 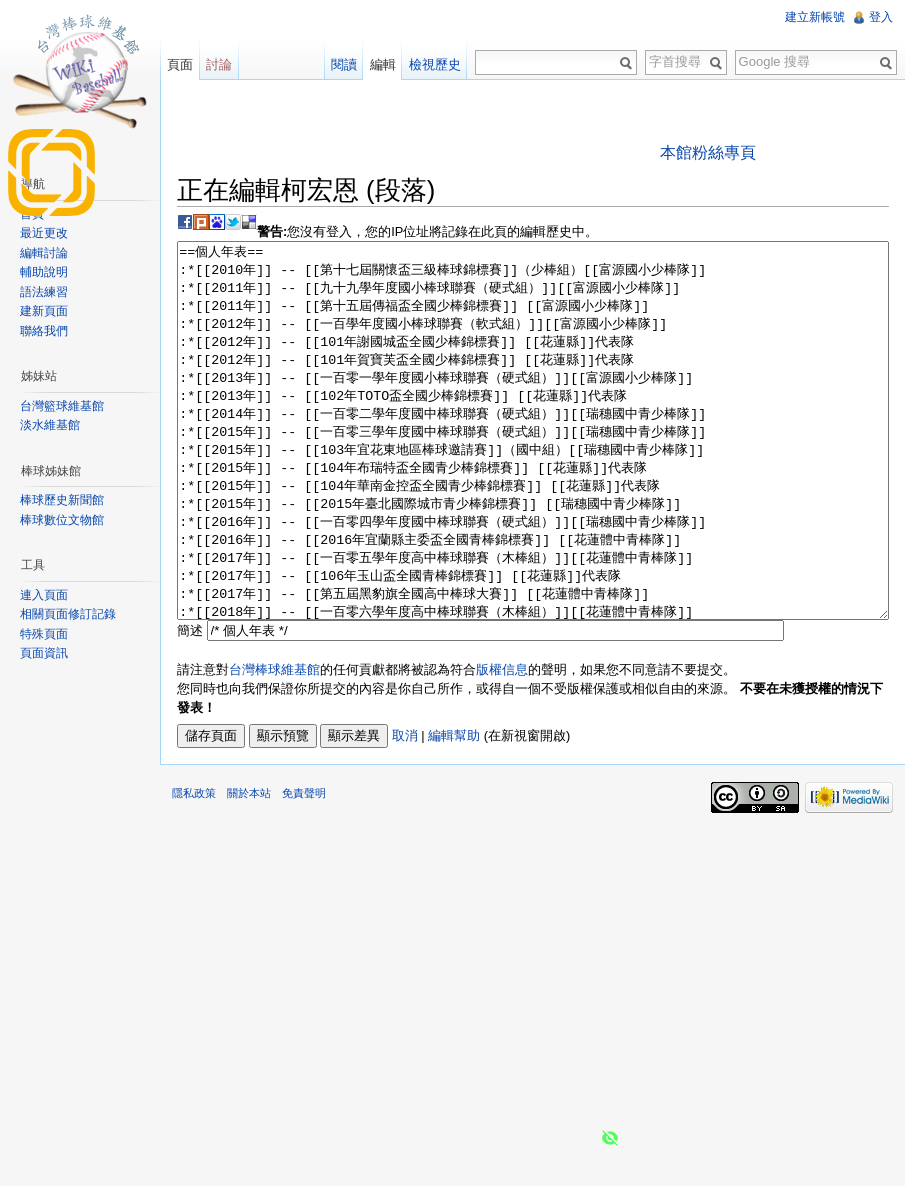 What do you see at coordinates (51, 172) in the screenshot?
I see `Prismic CMS logo` at bounding box center [51, 172].